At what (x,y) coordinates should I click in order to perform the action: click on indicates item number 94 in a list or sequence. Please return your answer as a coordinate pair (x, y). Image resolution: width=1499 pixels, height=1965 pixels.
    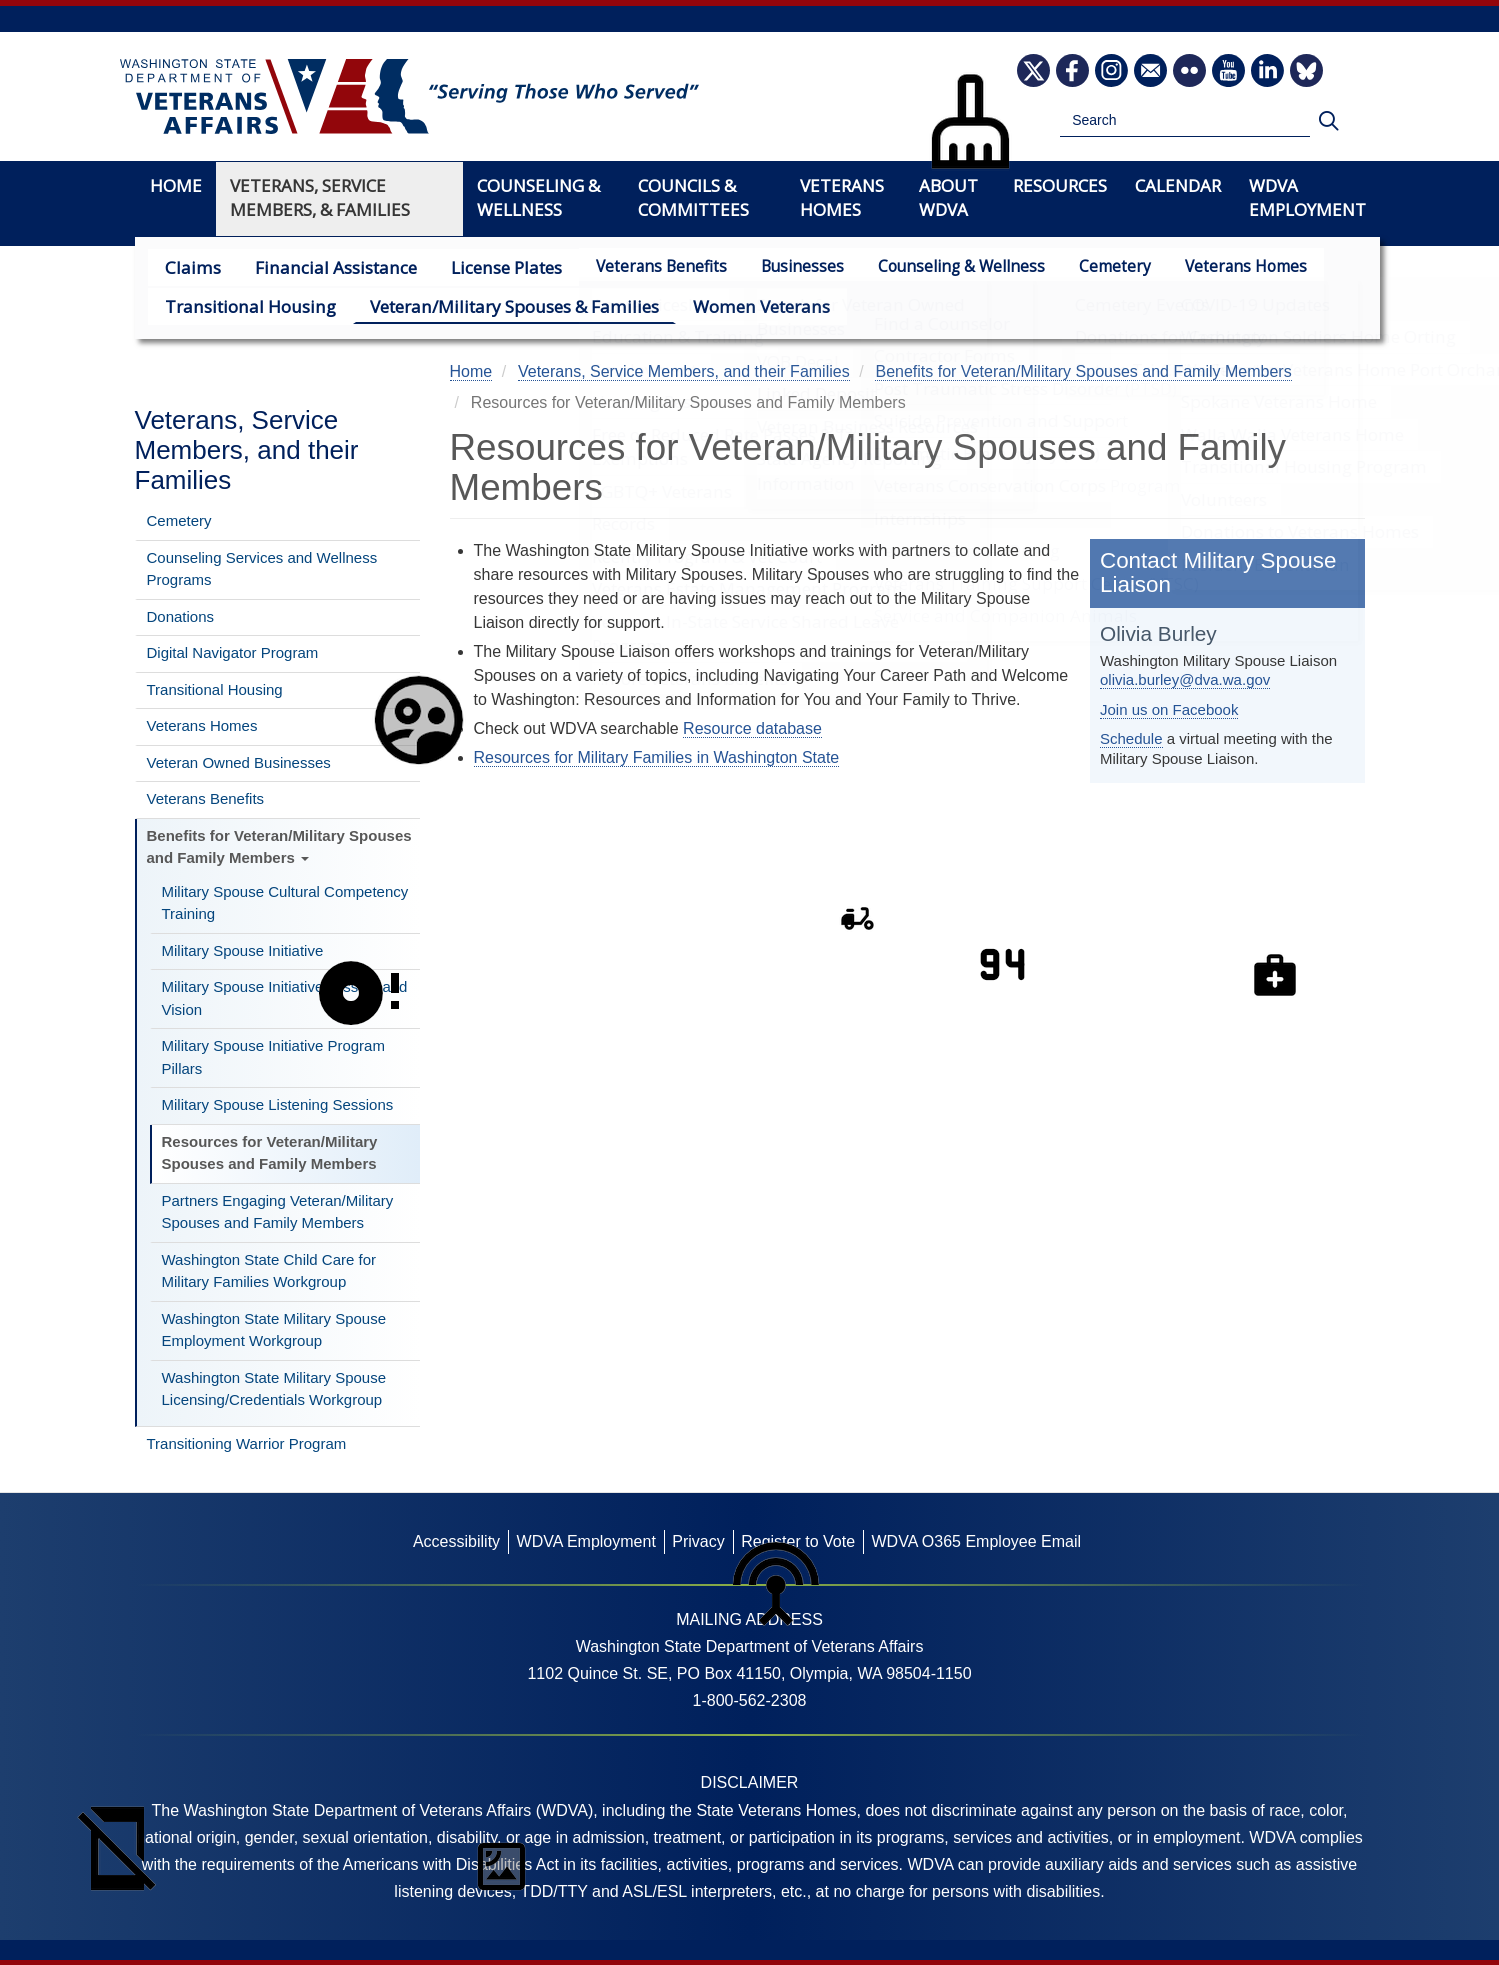
    Looking at the image, I should click on (1002, 964).